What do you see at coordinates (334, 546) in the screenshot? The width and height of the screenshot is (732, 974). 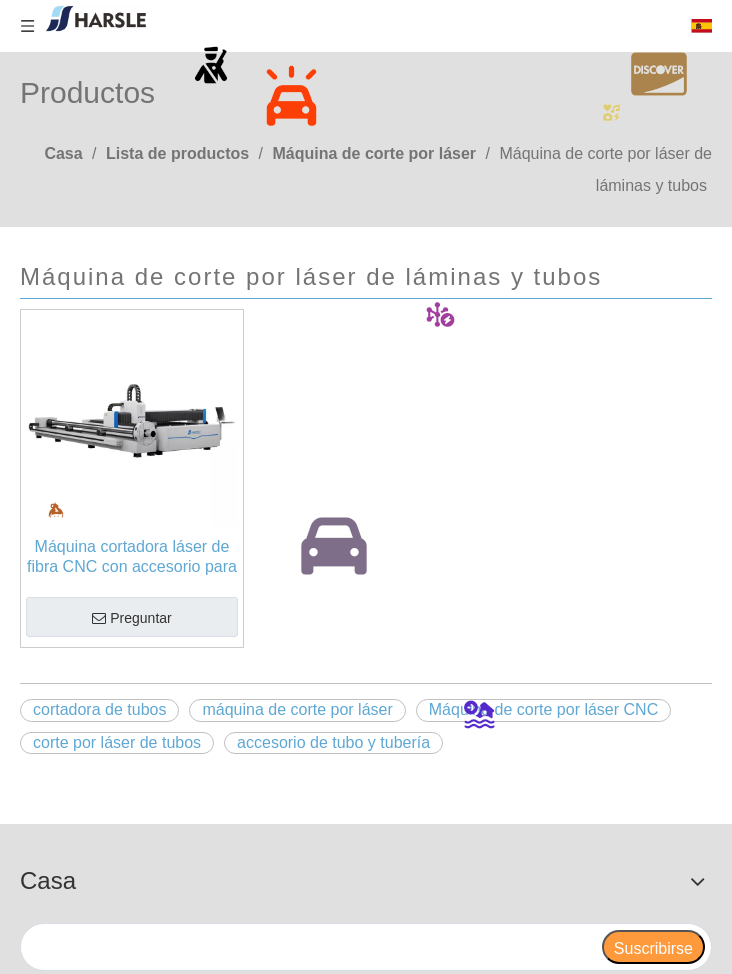 I see `select car or automobile option` at bounding box center [334, 546].